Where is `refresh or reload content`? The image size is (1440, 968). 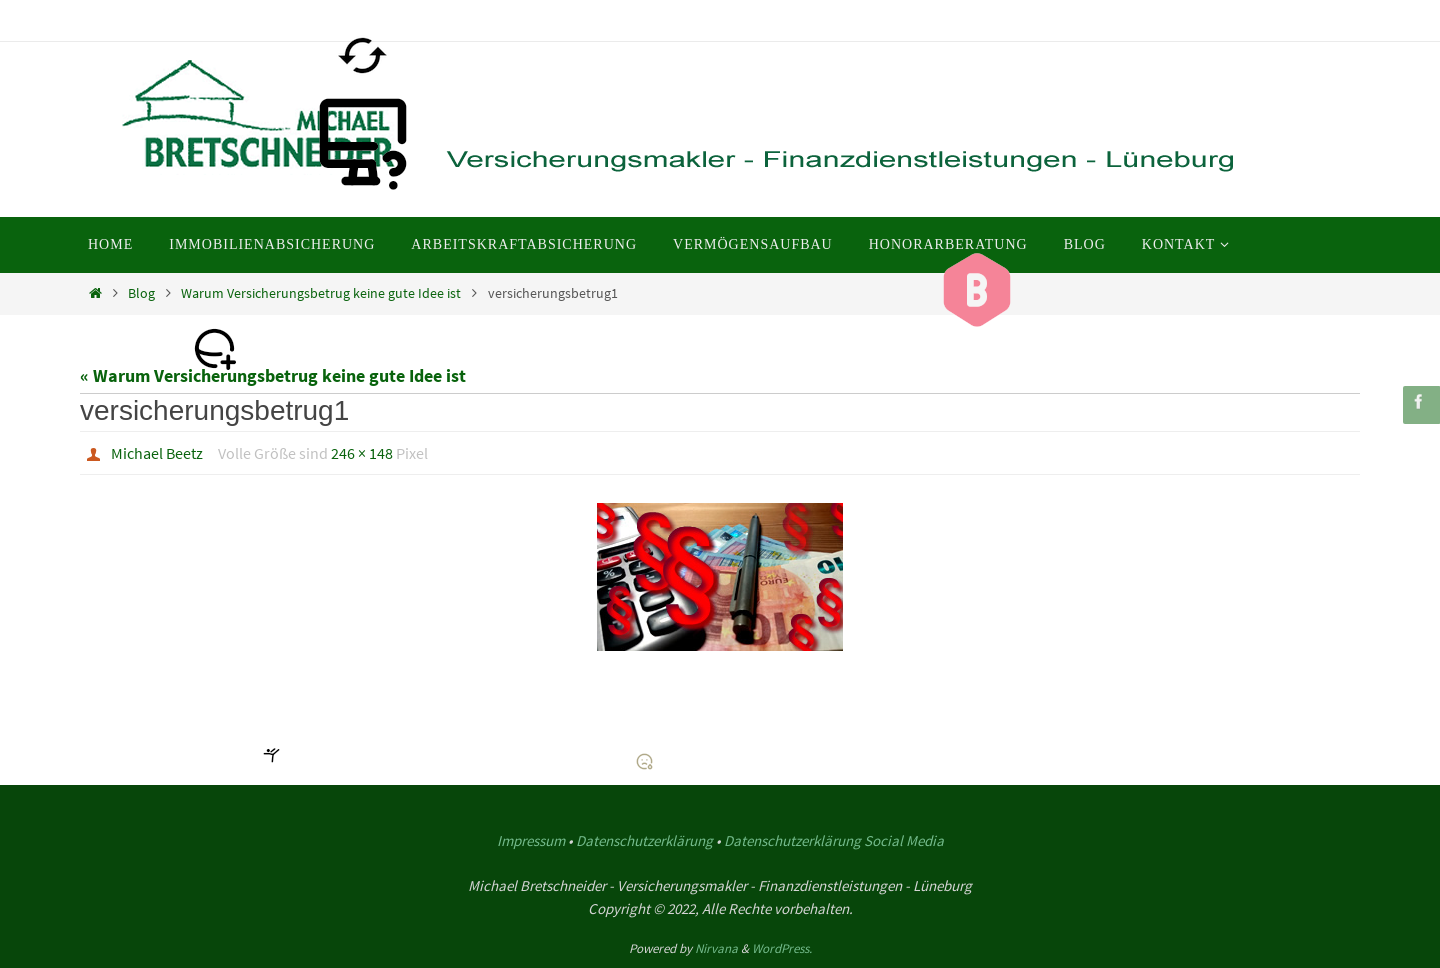
refresh or reload content is located at coordinates (362, 55).